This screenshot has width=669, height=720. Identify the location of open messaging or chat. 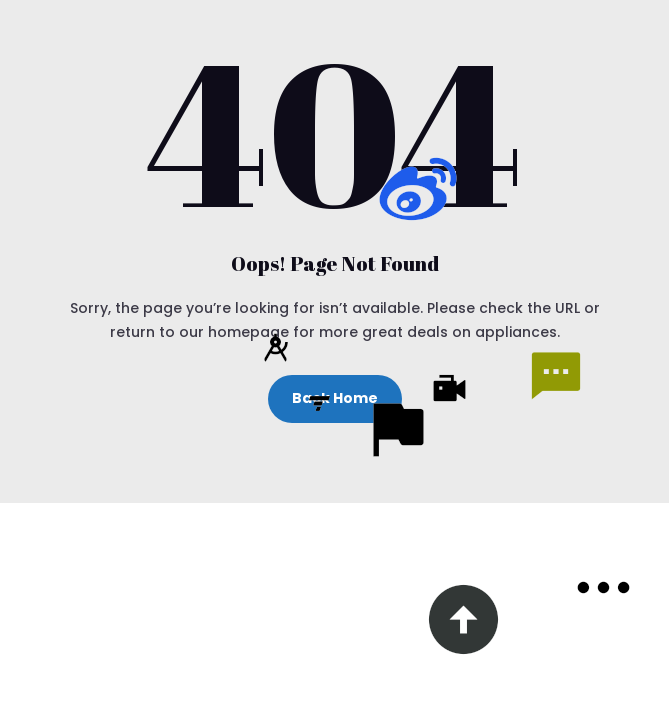
(556, 374).